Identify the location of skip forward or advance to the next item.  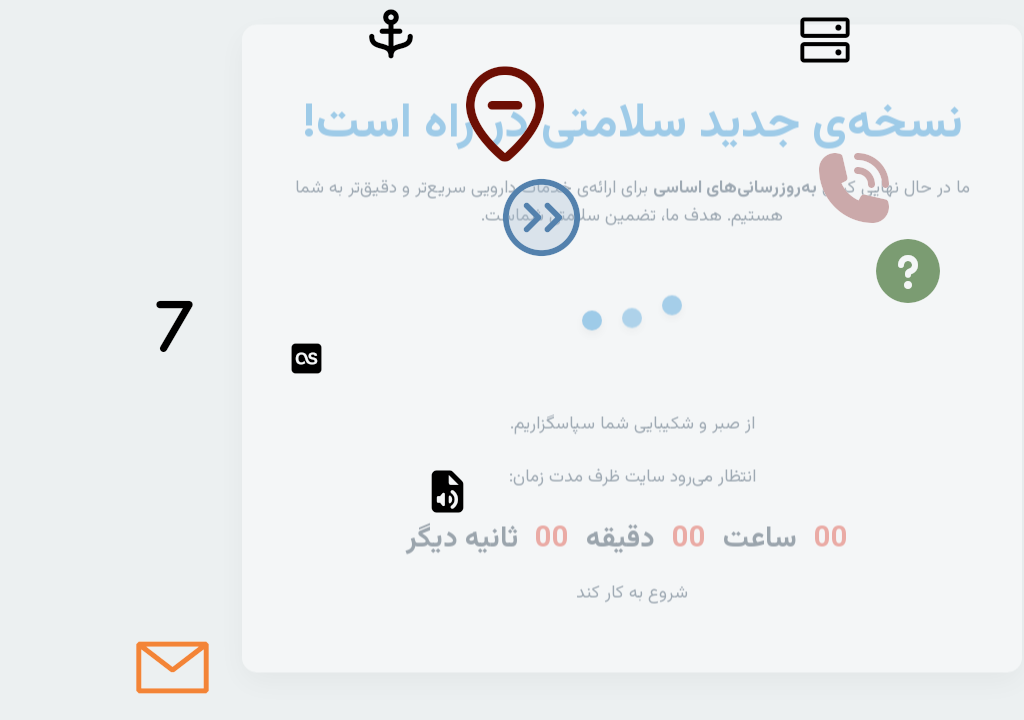
(541, 217).